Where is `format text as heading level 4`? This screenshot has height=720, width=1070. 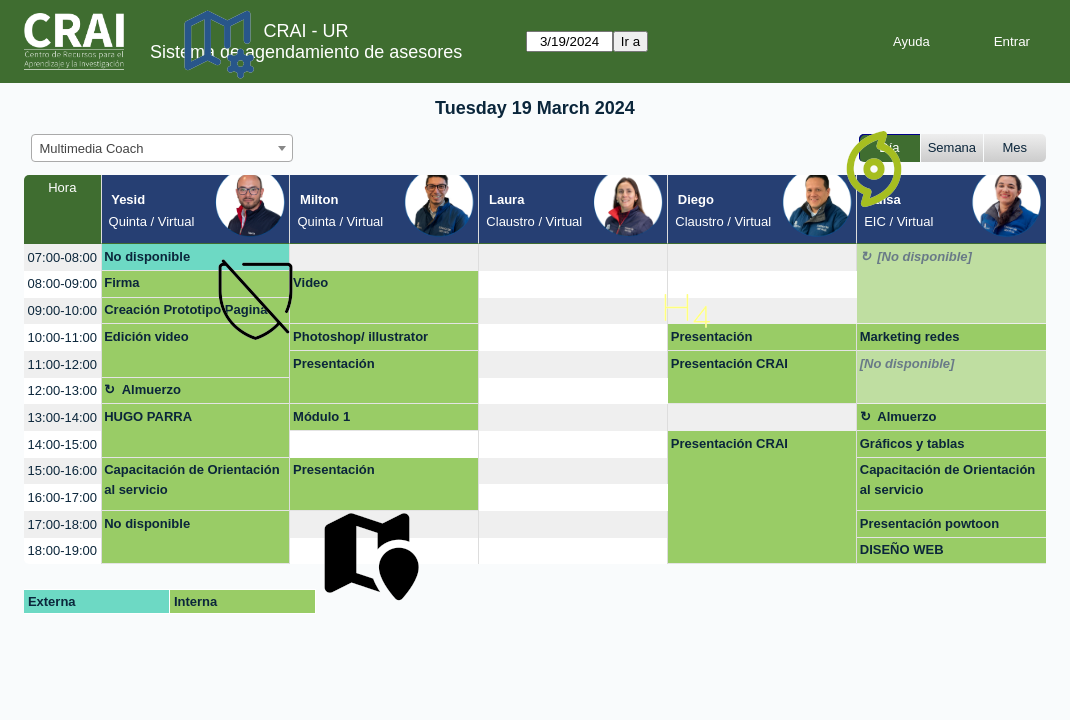 format text as heading level 4 is located at coordinates (684, 310).